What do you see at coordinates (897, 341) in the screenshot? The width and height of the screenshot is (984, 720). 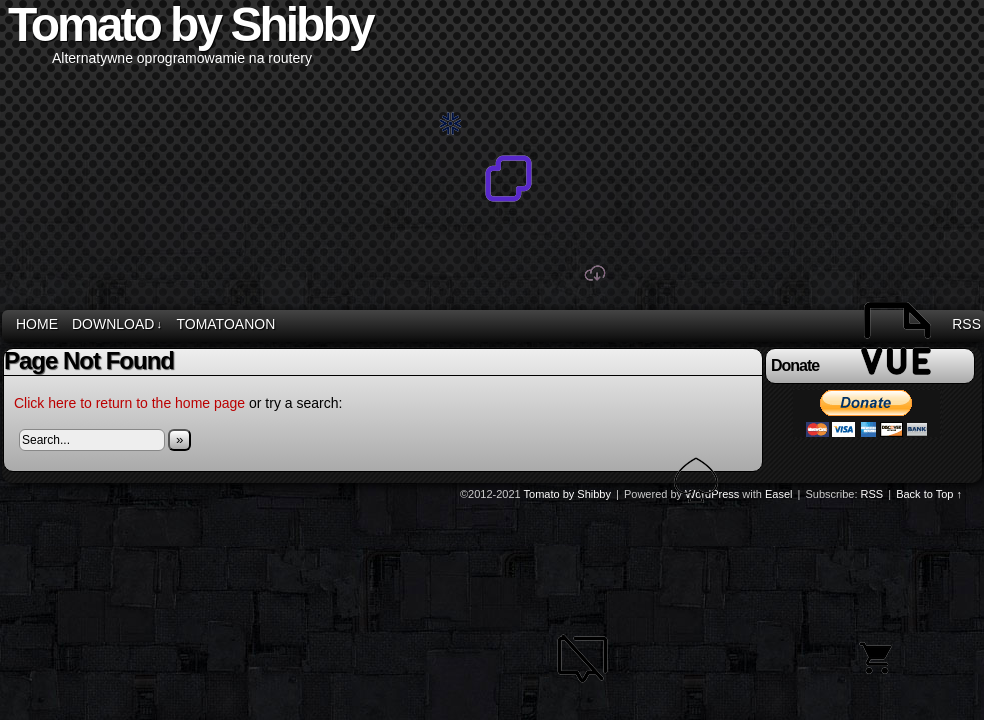 I see `vue.js component or project file` at bounding box center [897, 341].